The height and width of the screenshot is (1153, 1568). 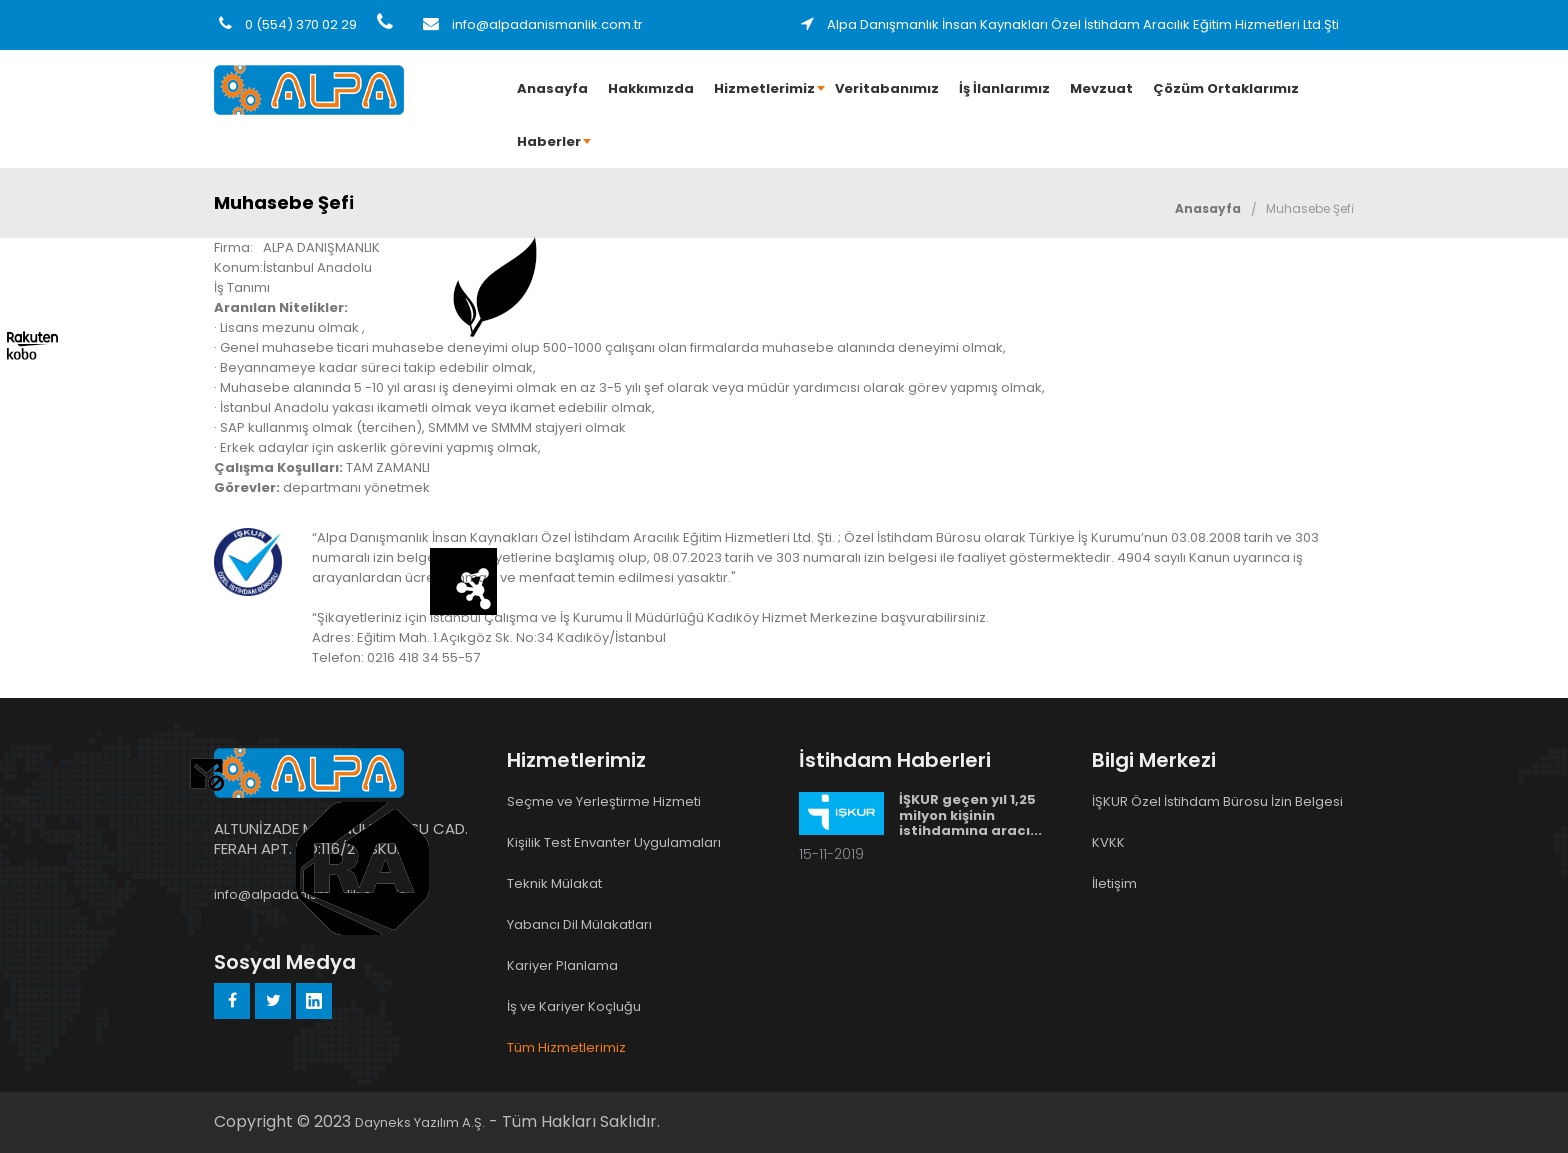 What do you see at coordinates (495, 287) in the screenshot?
I see `open paperless-ngx document management app` at bounding box center [495, 287].